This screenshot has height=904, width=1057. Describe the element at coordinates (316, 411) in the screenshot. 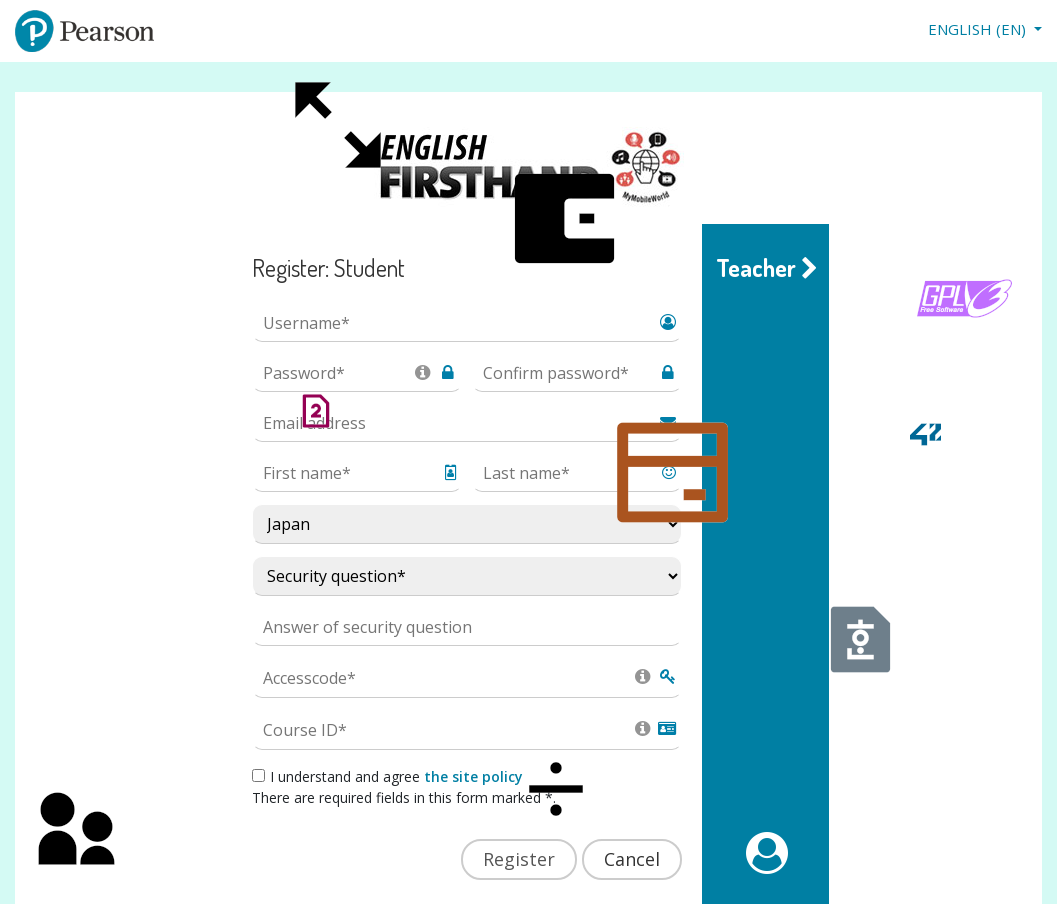

I see `indicates SIM card 2 is active` at that location.